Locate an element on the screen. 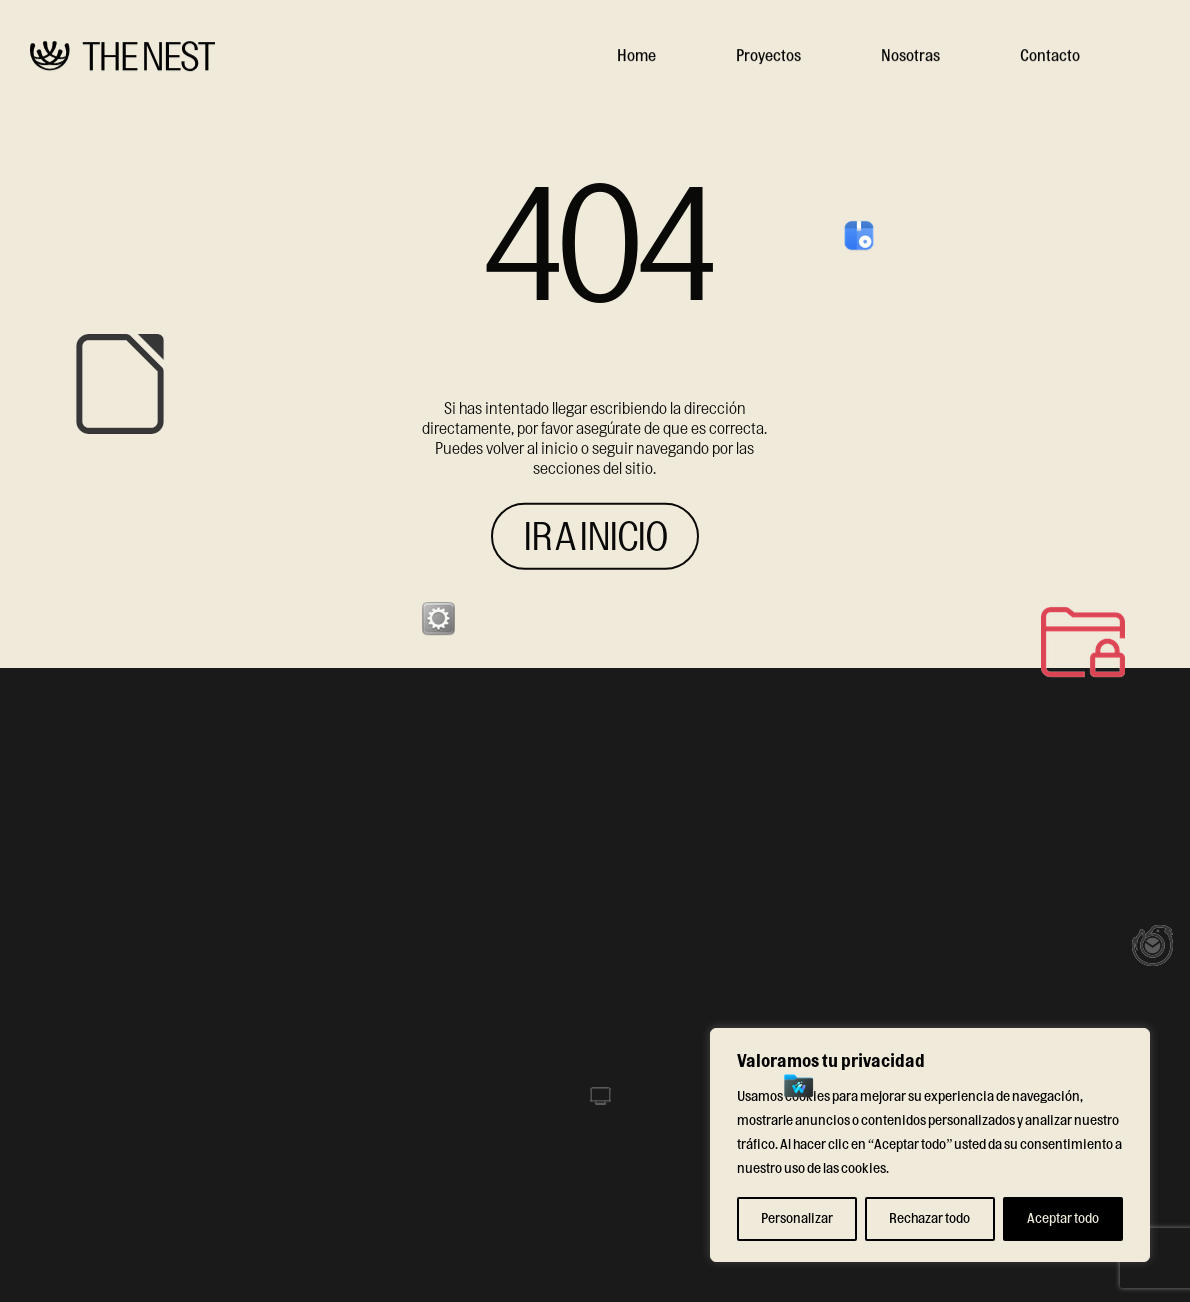 This screenshot has width=1190, height=1302. shared library file type indicator is located at coordinates (438, 618).